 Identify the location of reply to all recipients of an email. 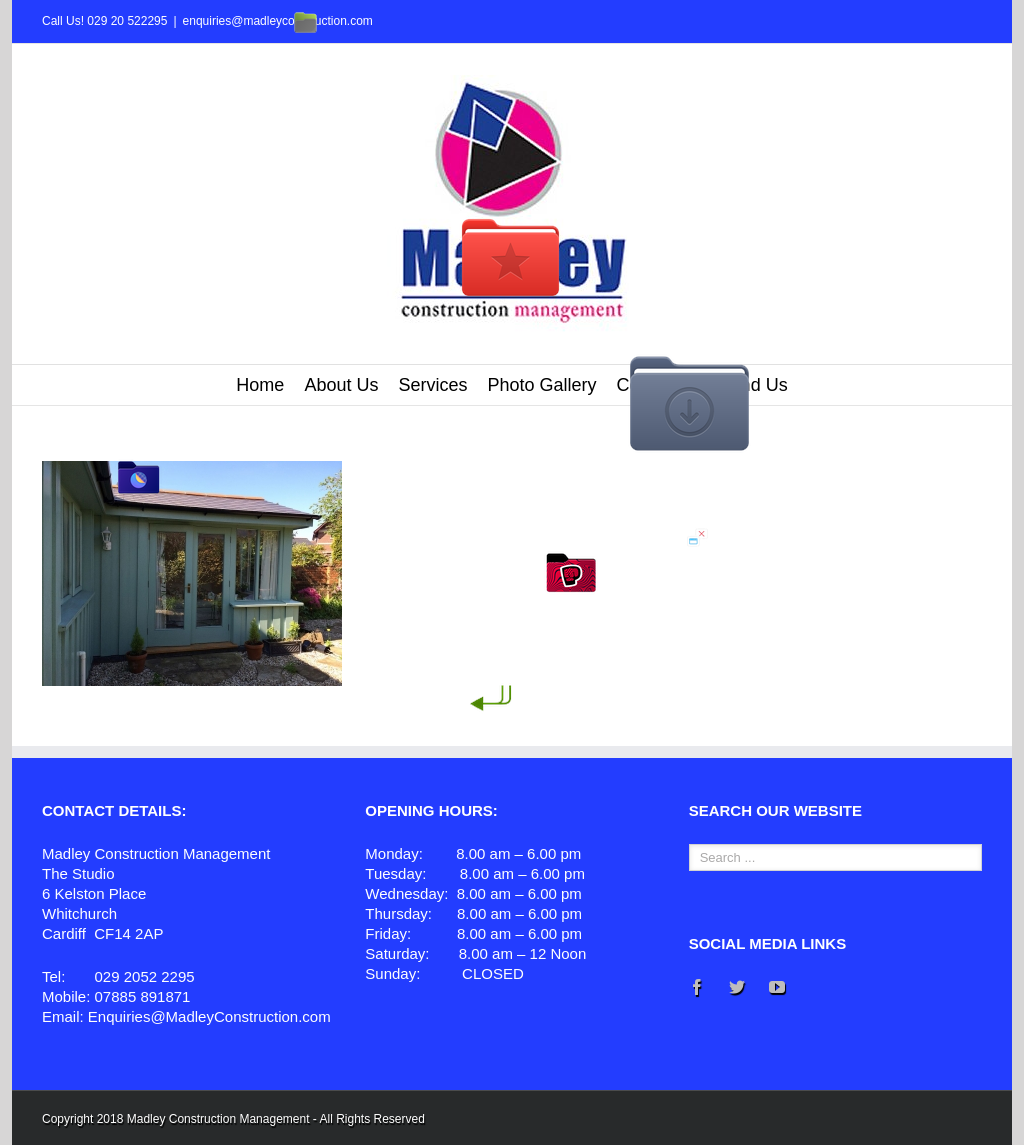
(490, 695).